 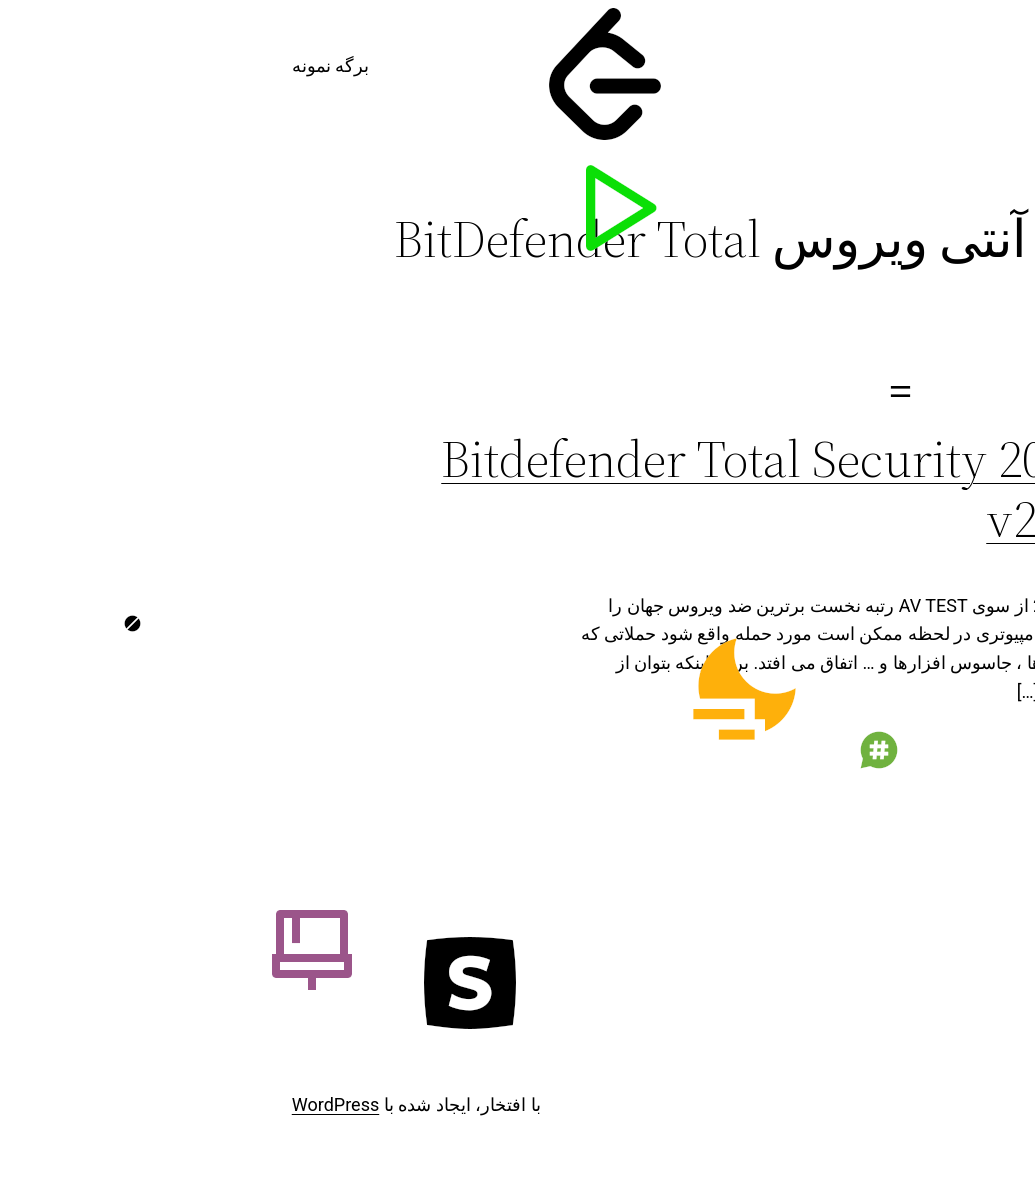 What do you see at coordinates (132, 623) in the screenshot?
I see `indicates a prohibited or blocked action` at bounding box center [132, 623].